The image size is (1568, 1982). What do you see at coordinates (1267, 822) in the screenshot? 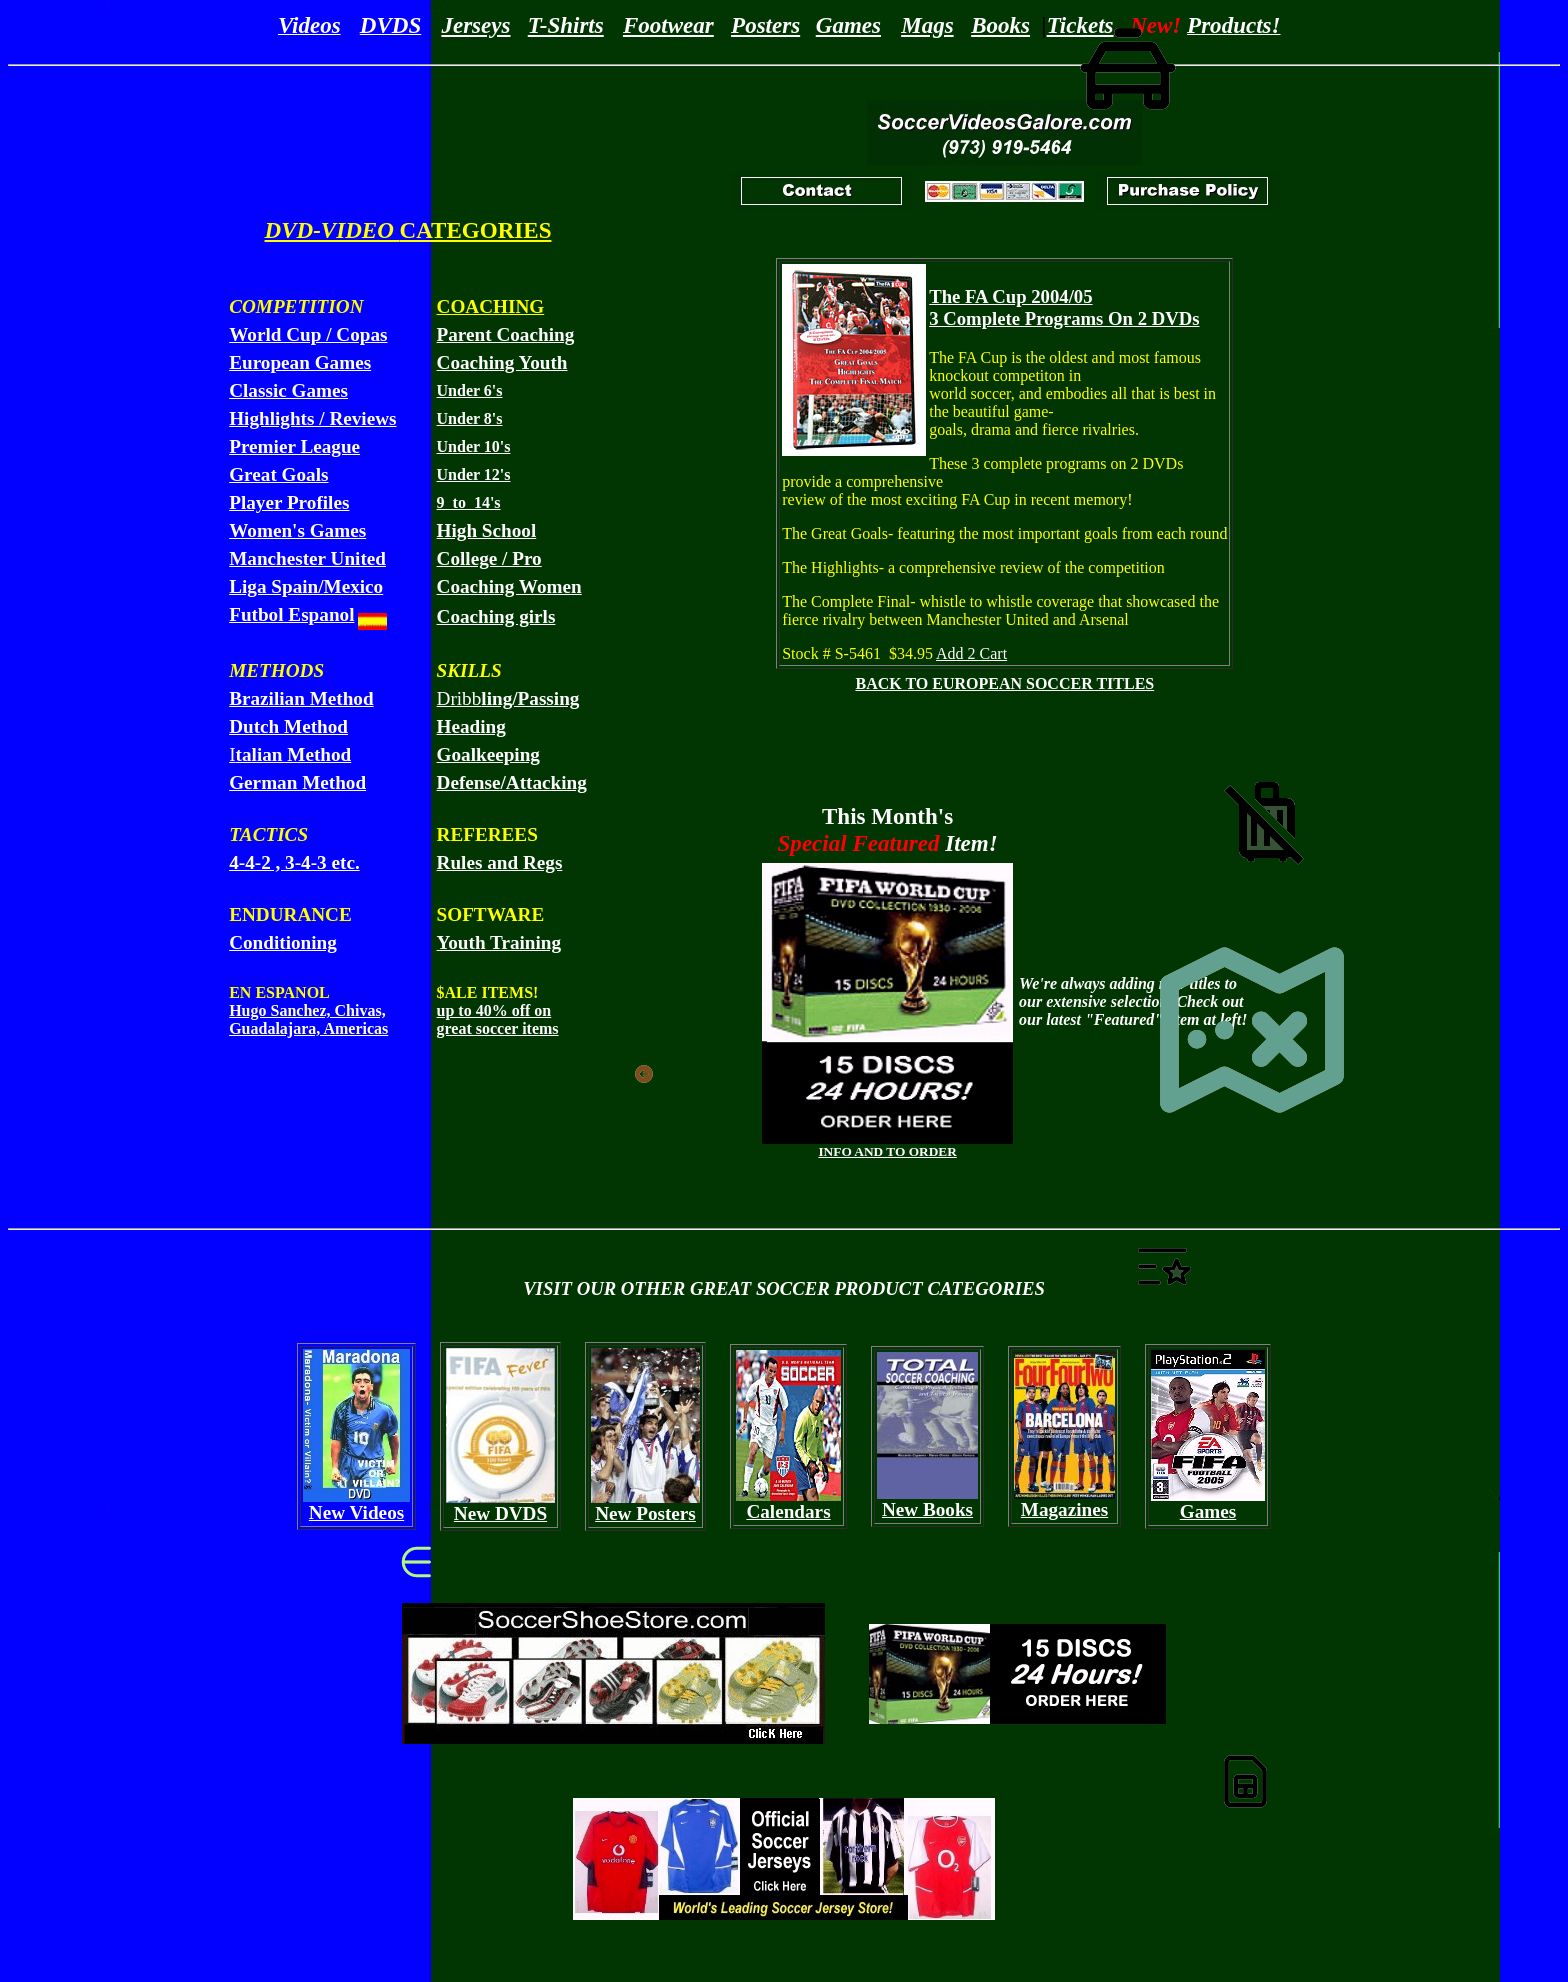
I see `no luggage allowed in this area` at bounding box center [1267, 822].